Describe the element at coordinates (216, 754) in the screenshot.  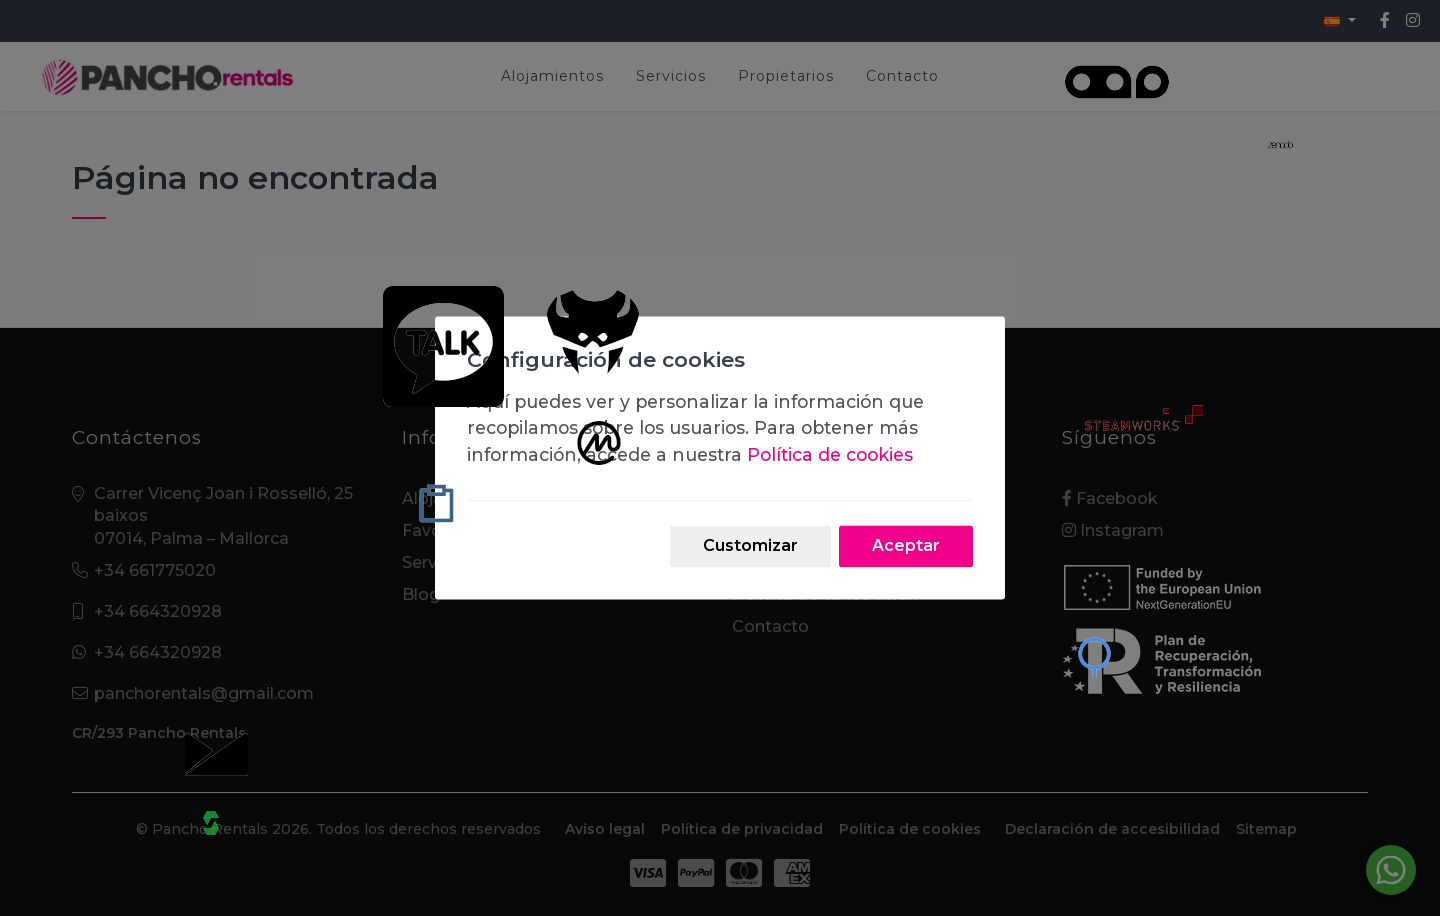
I see `Campaign Monitor logo` at that location.